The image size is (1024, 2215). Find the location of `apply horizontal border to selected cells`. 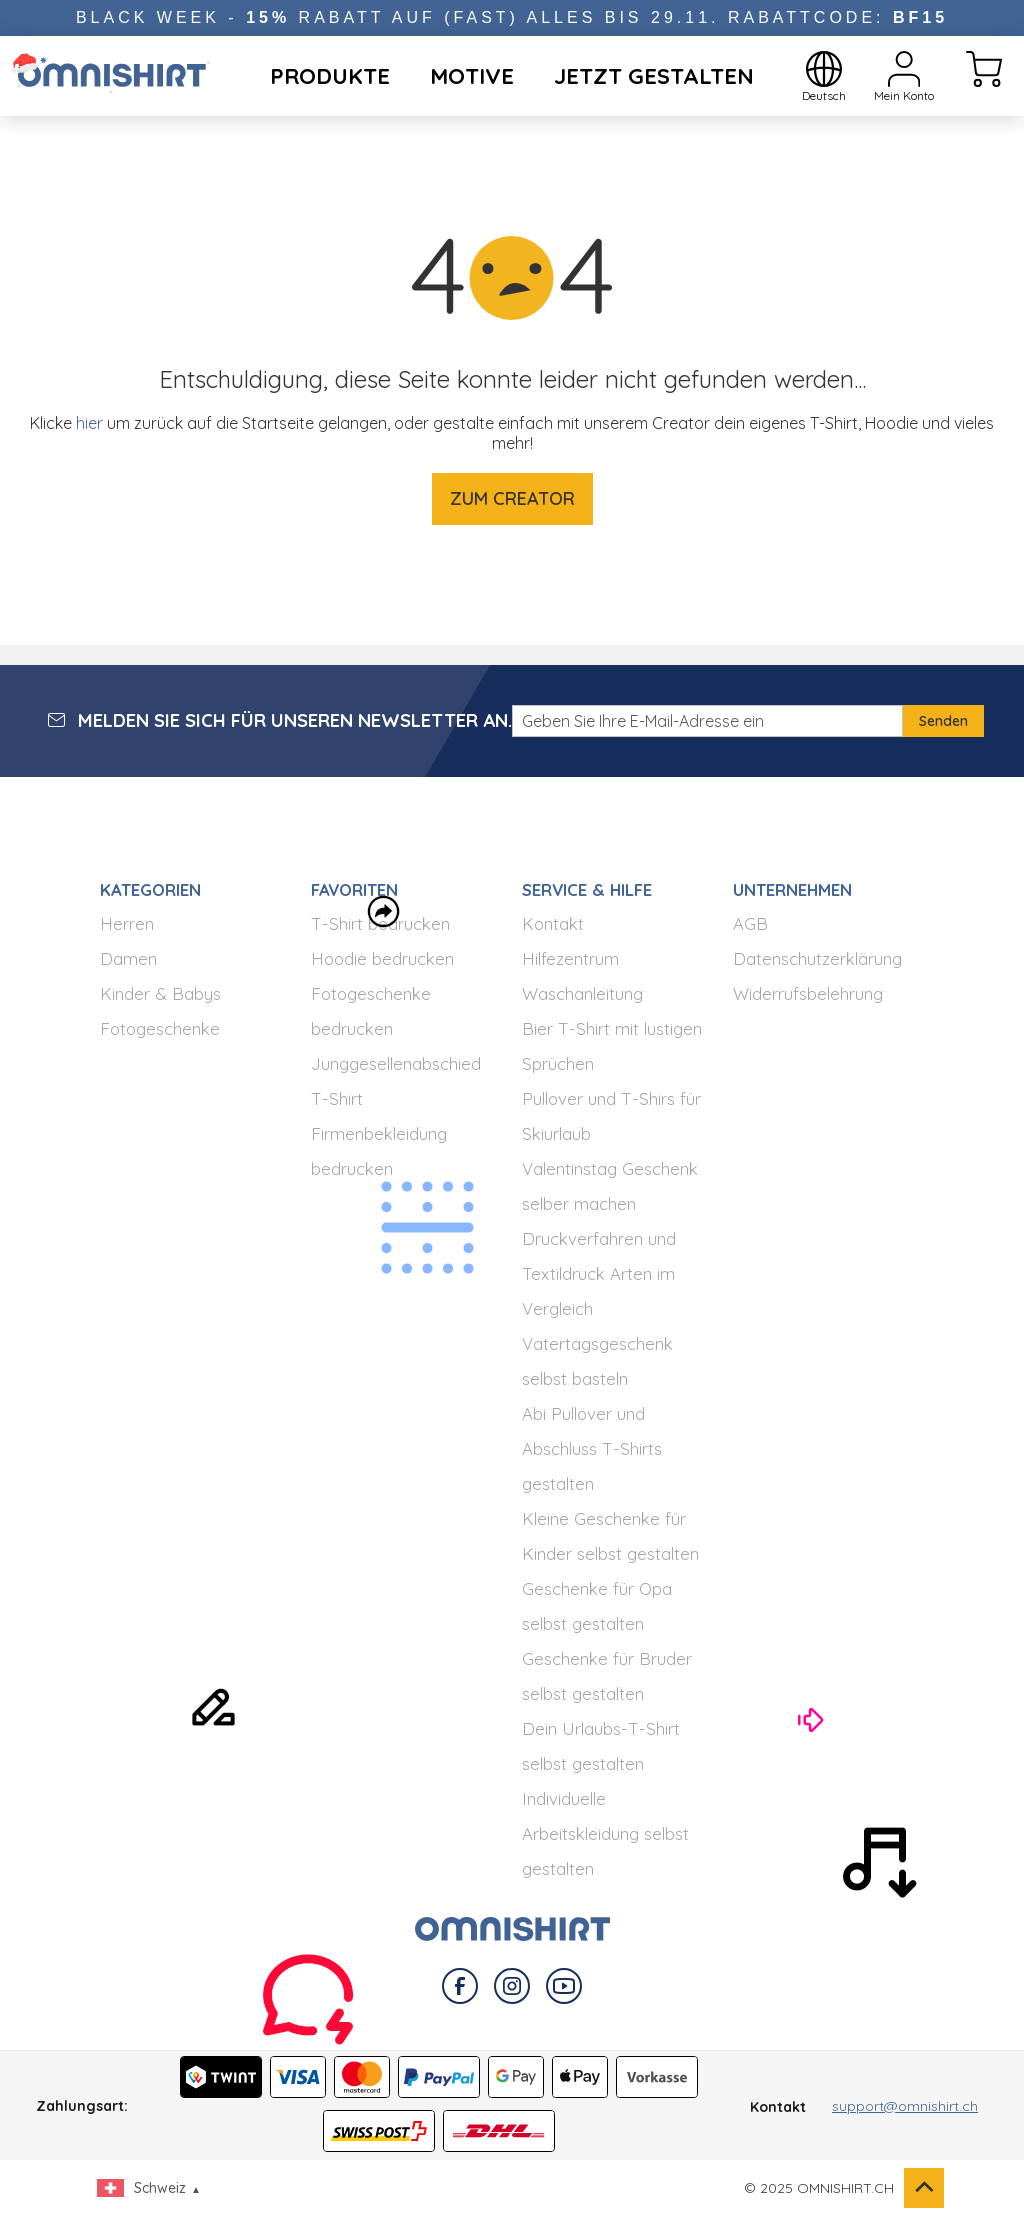

apply horizontal border to selected cells is located at coordinates (427, 1227).